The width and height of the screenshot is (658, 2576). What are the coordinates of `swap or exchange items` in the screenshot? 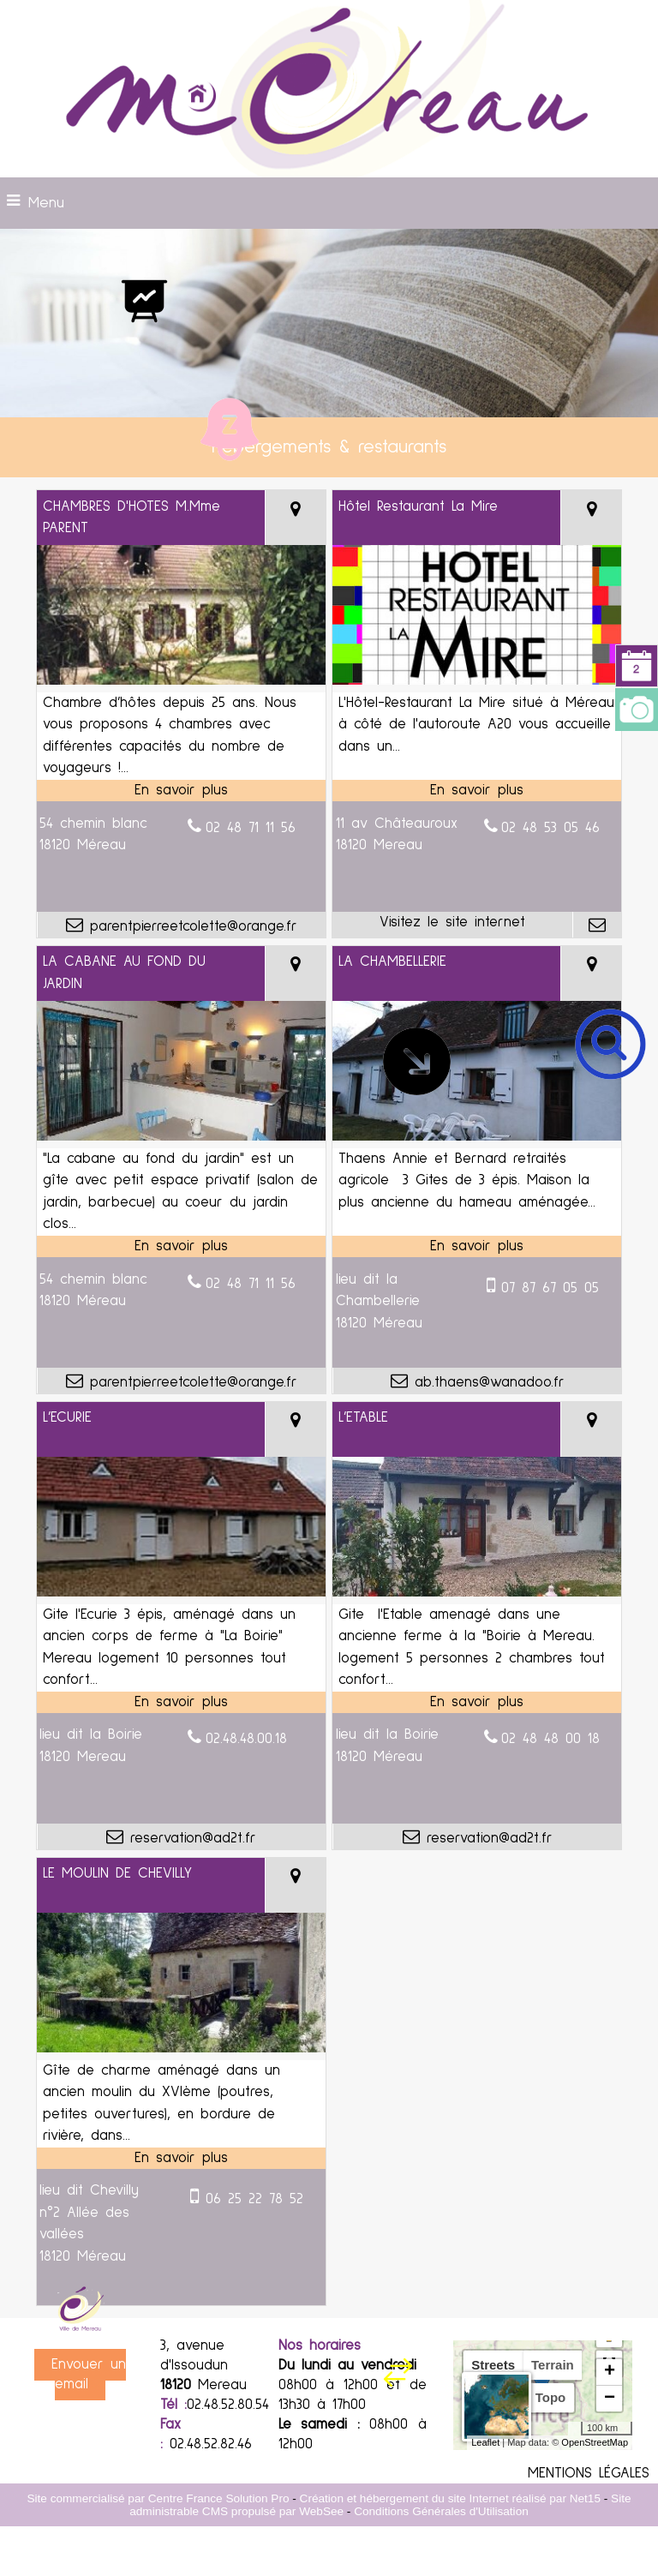 It's located at (398, 2372).